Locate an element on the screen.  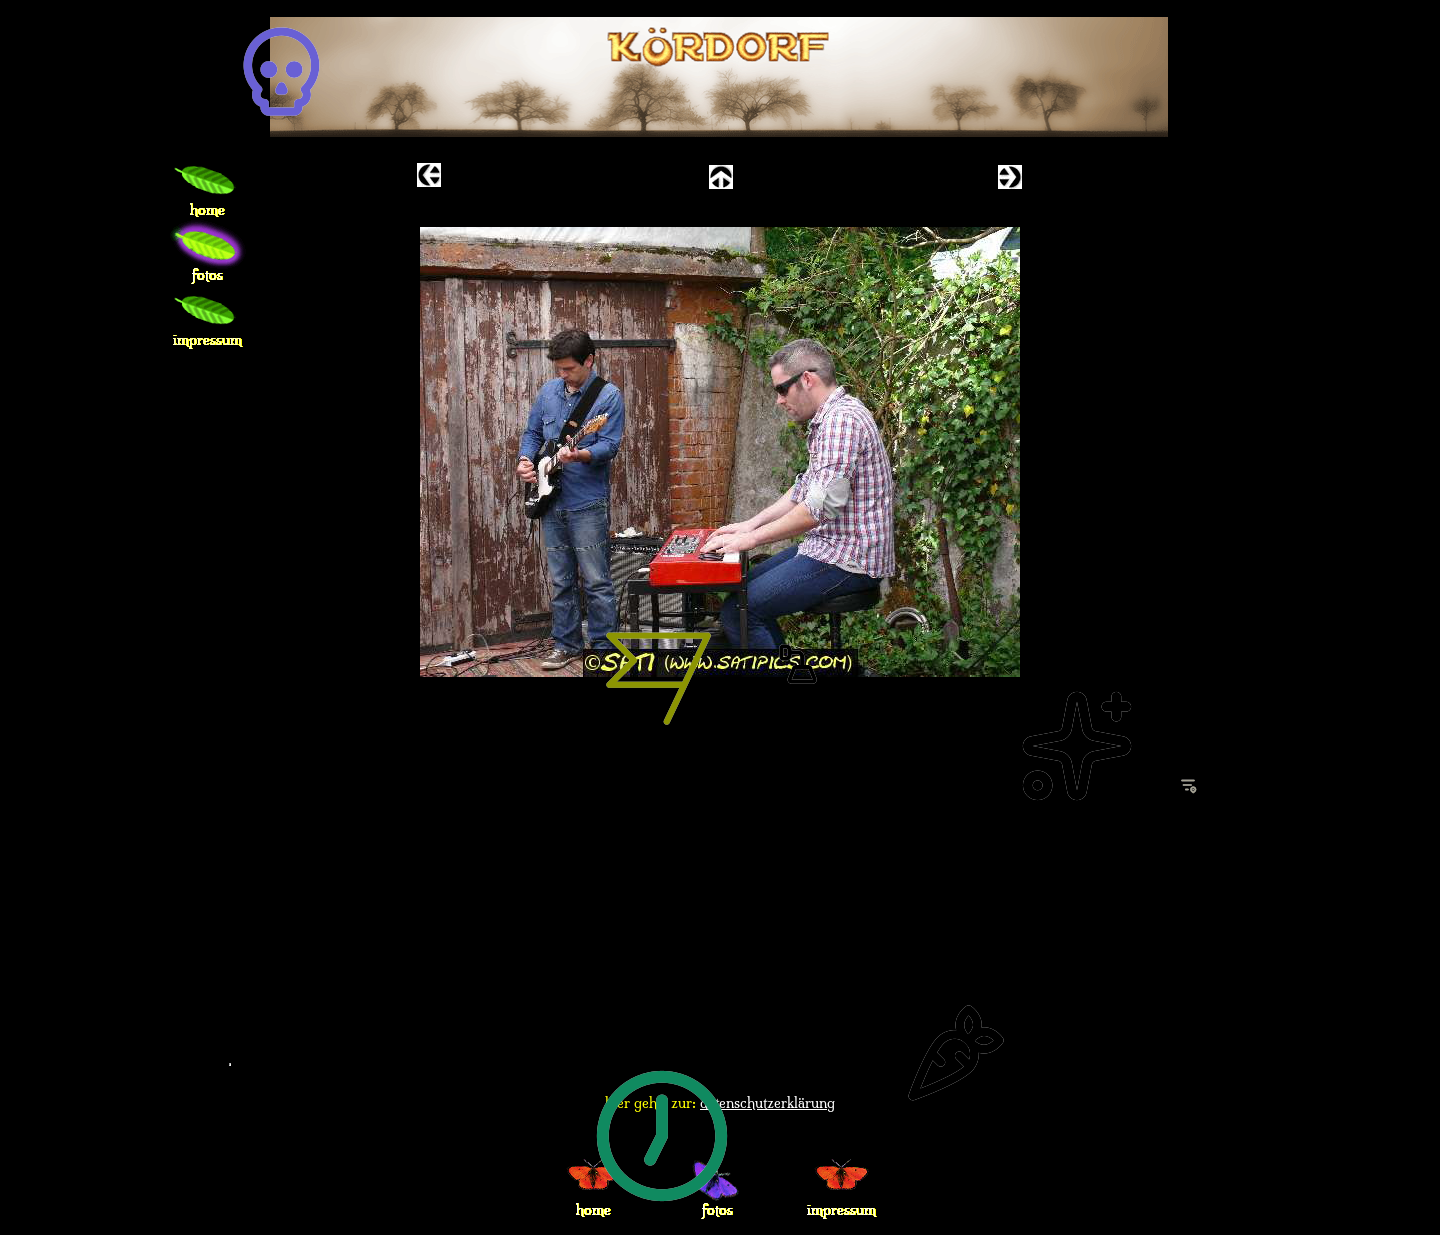
indicates a fatal error or critical warning is located at coordinates (281, 69).